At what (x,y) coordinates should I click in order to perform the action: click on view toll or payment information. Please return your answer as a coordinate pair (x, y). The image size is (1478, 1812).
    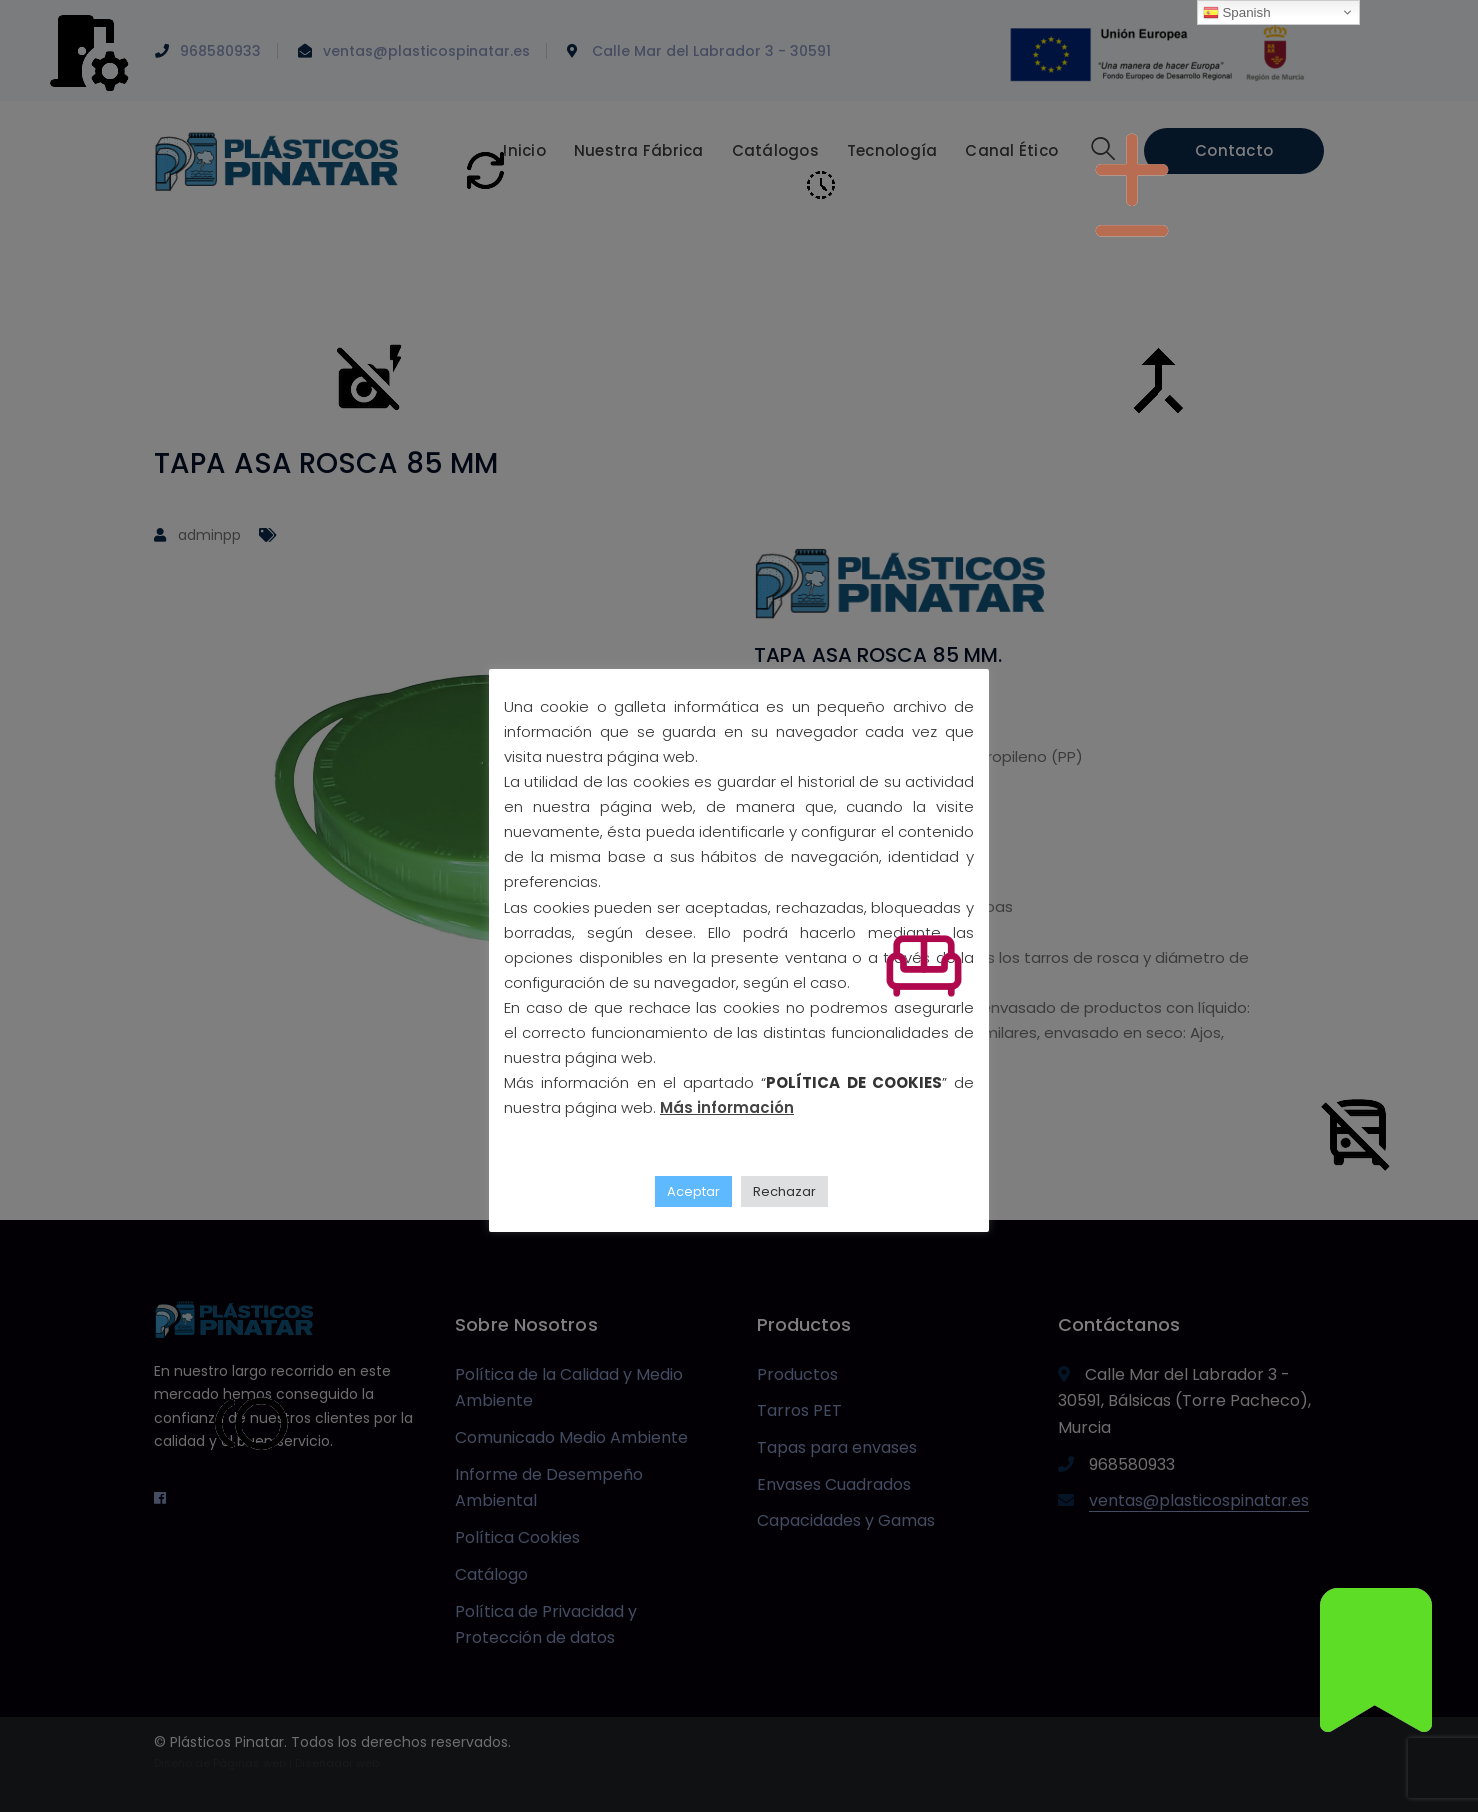
    Looking at the image, I should click on (251, 1423).